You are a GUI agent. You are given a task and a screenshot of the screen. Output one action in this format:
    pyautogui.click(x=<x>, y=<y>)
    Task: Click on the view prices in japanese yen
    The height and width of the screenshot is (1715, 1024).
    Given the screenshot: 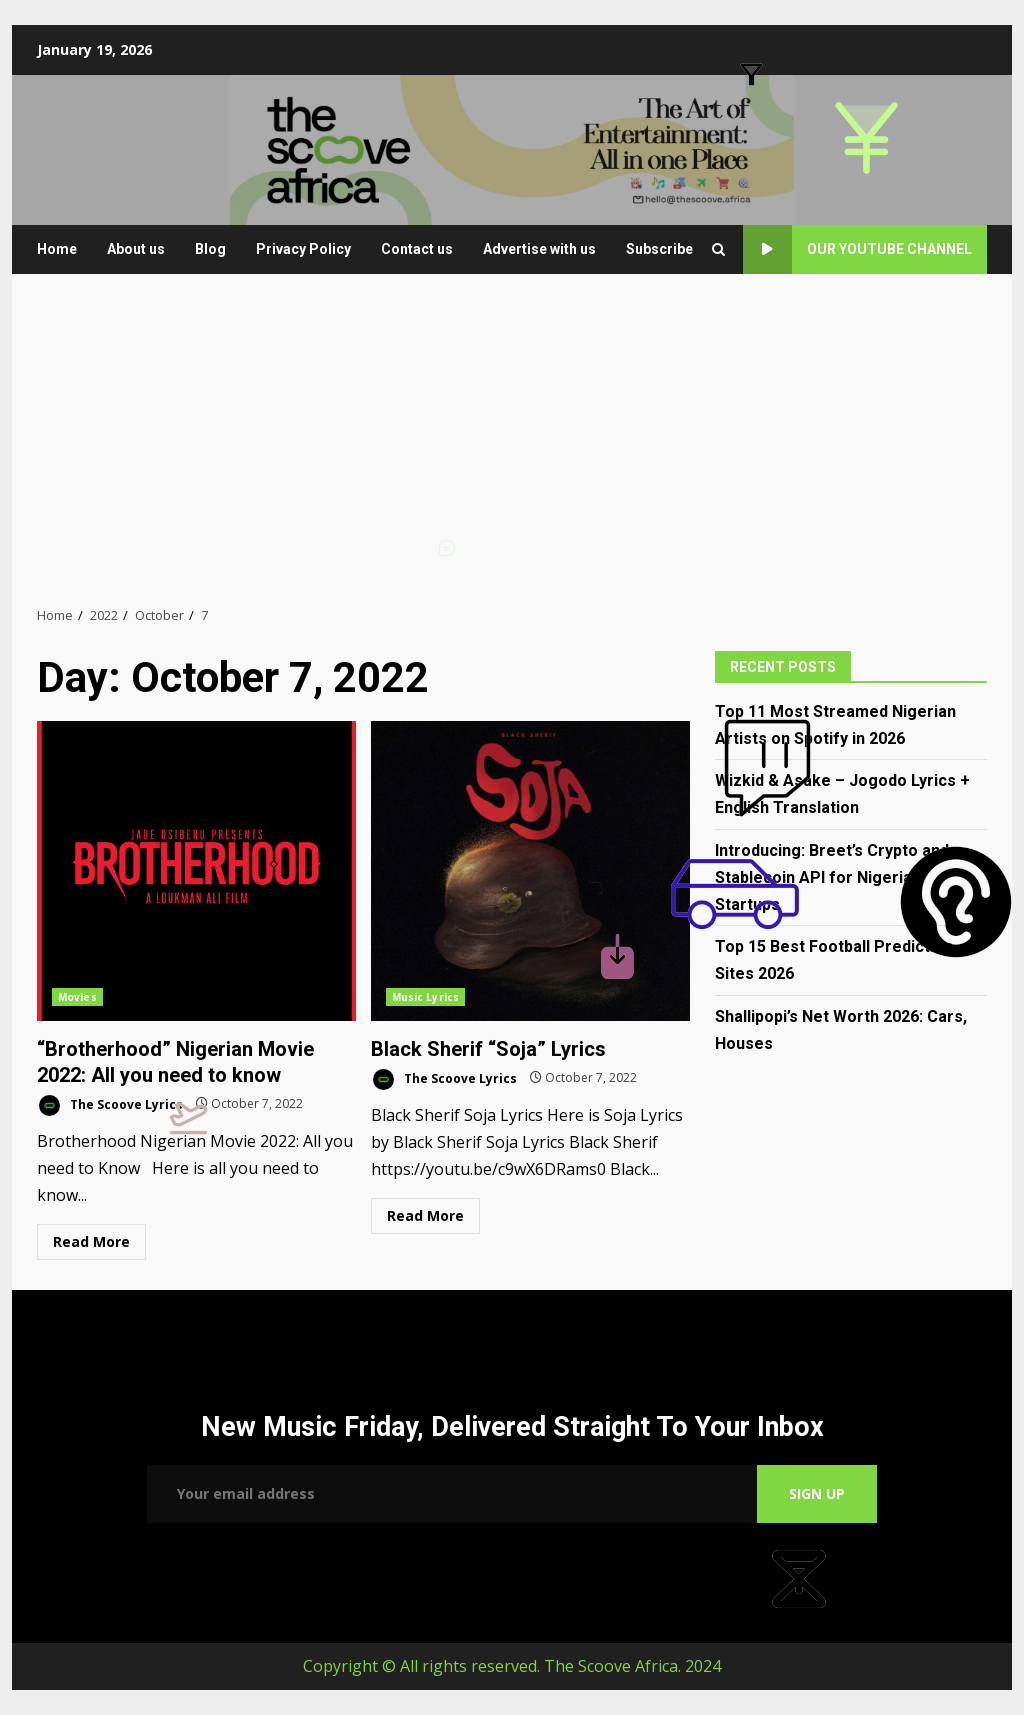 What is the action you would take?
    pyautogui.click(x=866, y=136)
    